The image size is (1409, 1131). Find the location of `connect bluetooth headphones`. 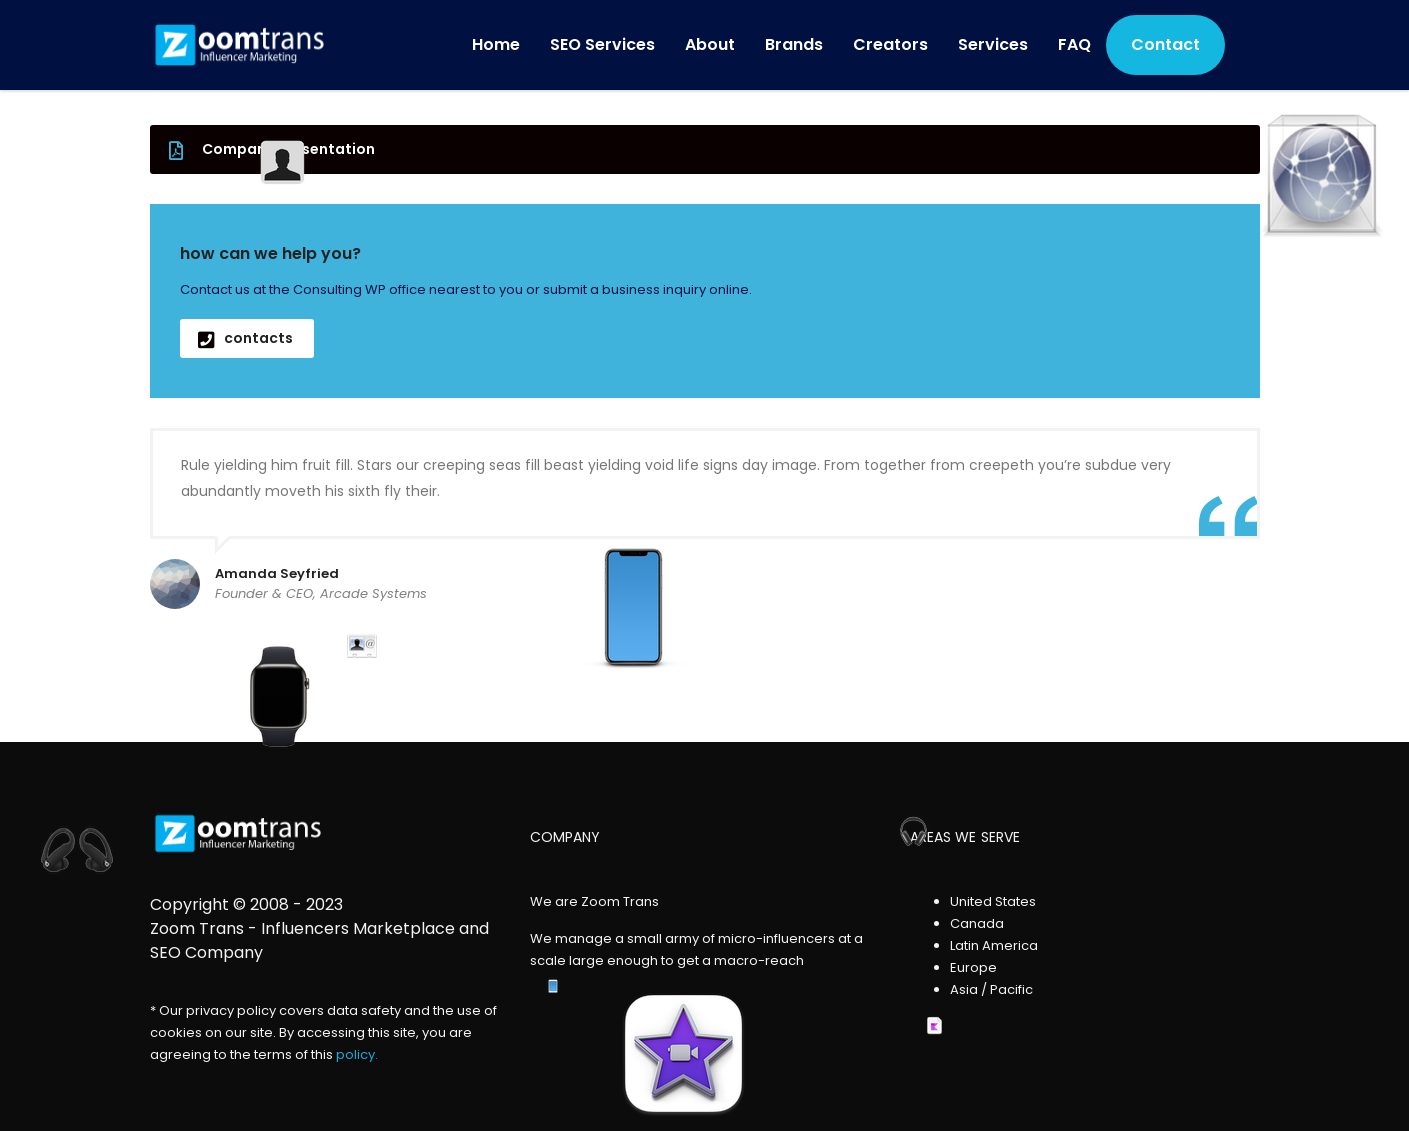

connect bluetooth headphones is located at coordinates (913, 831).